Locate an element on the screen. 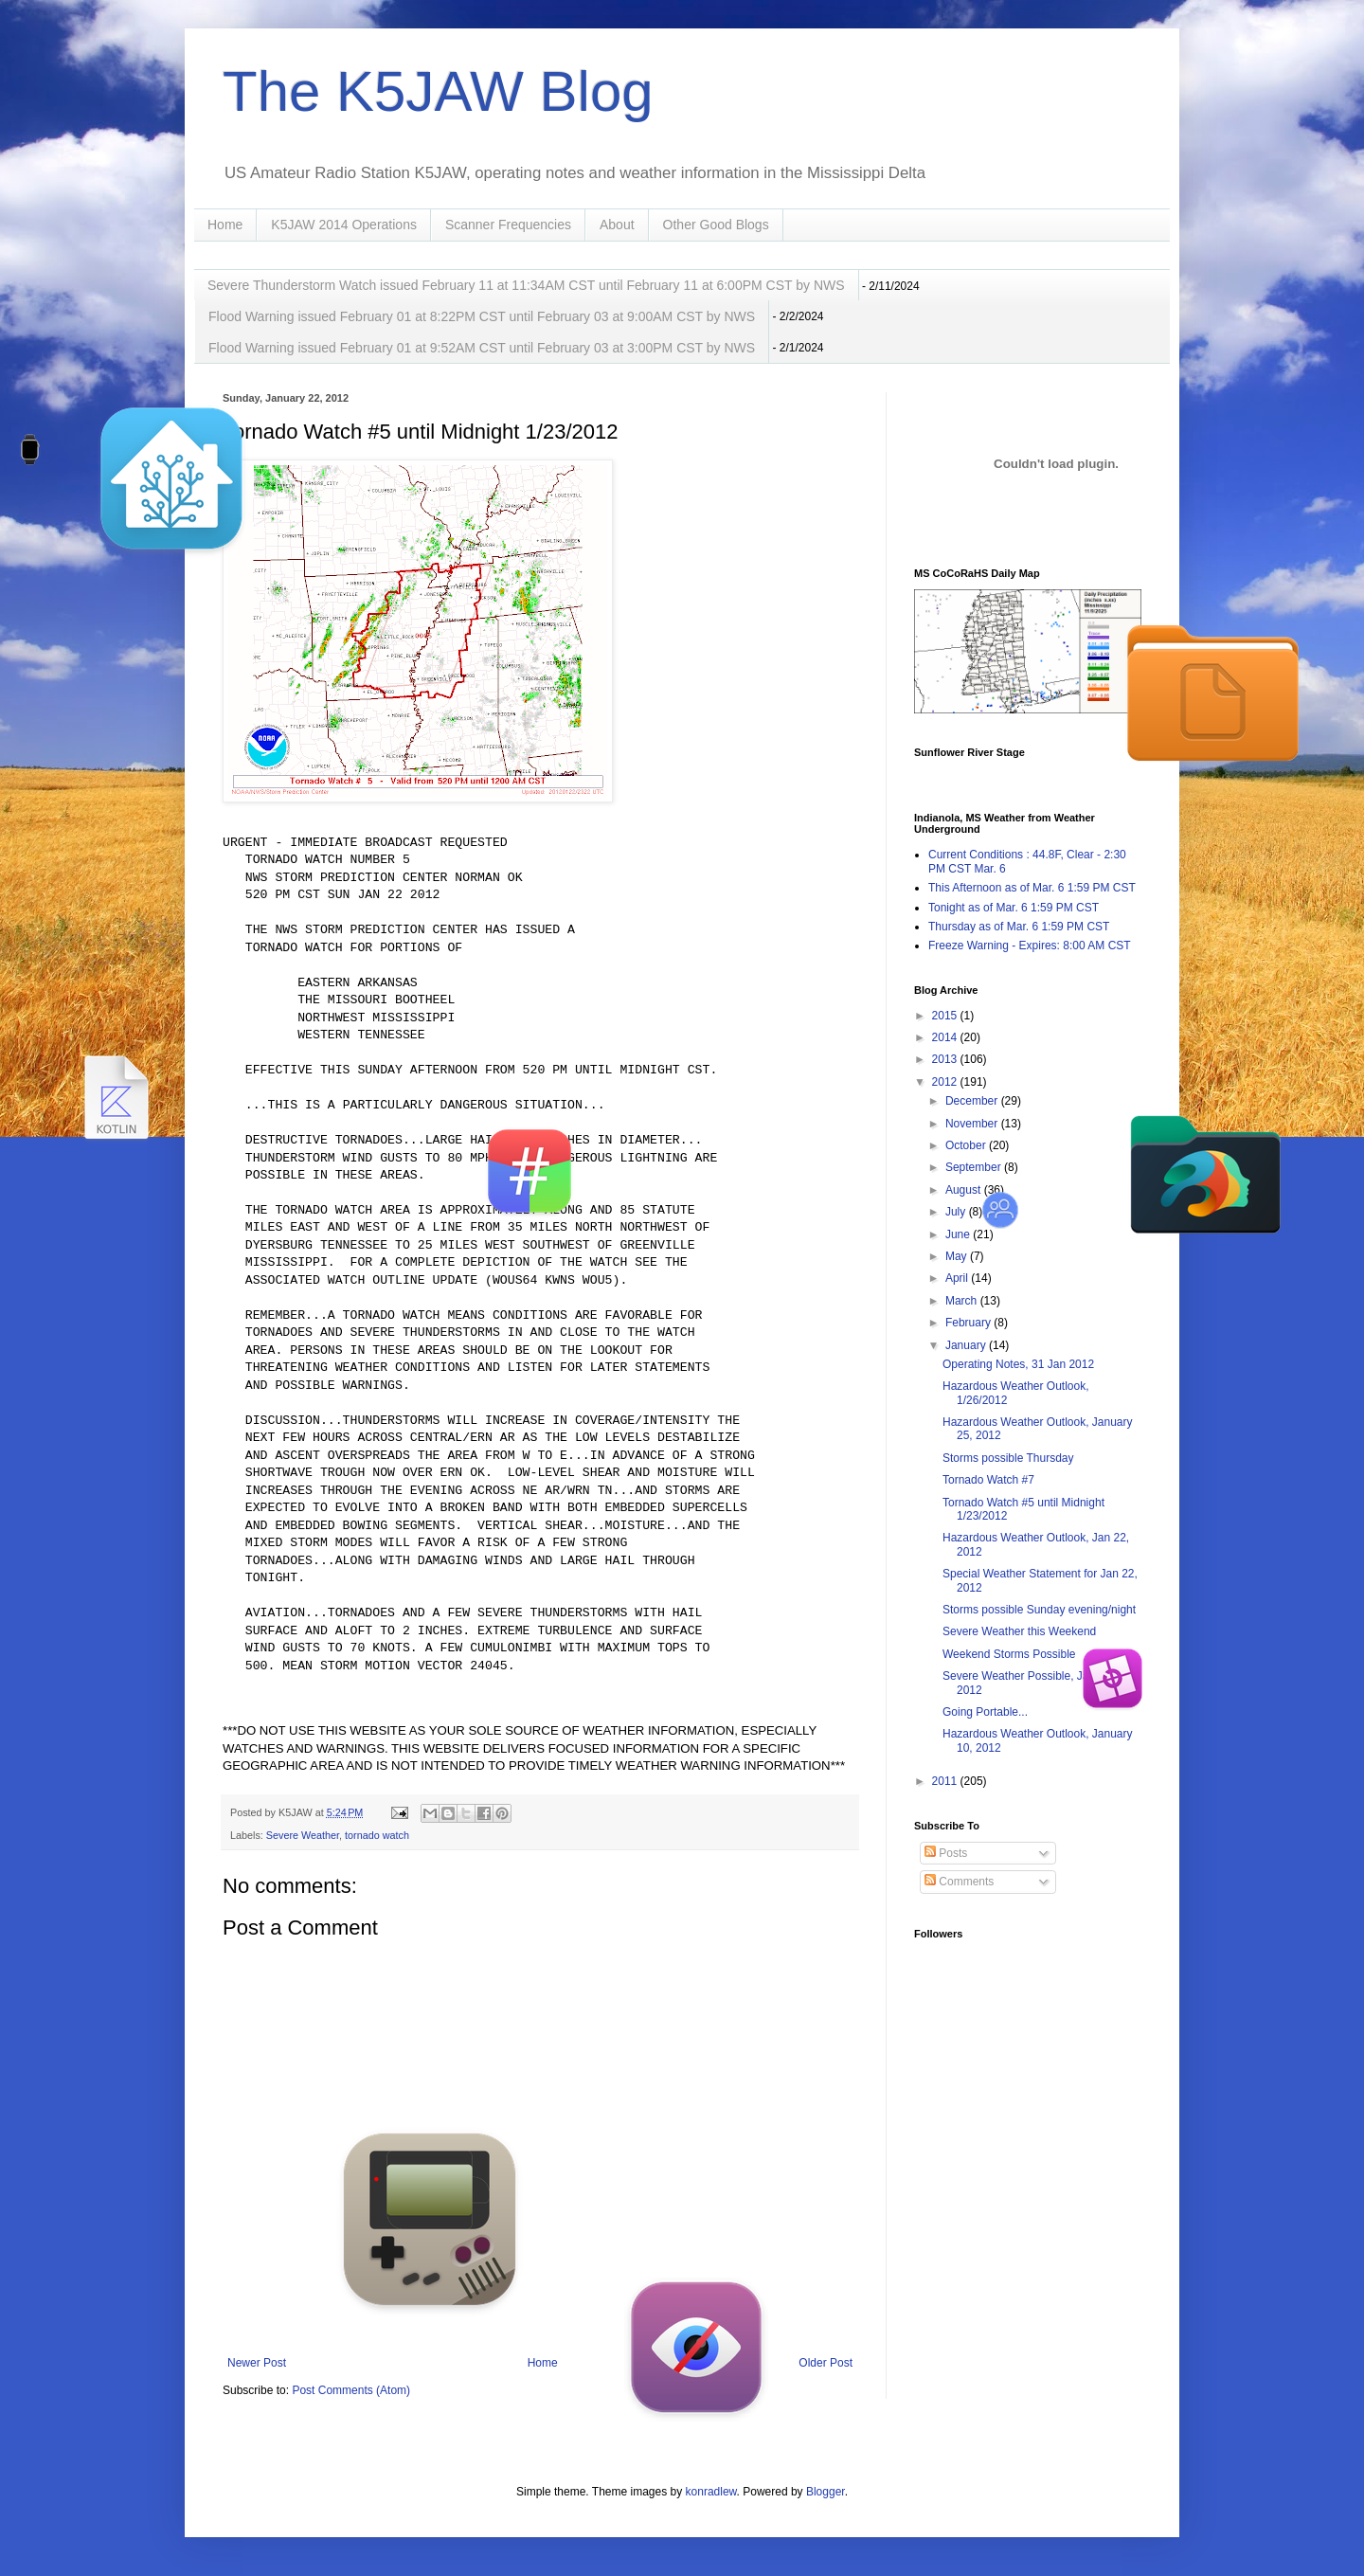 Image resolution: width=1364 pixels, height=2576 pixels. open your documents folder is located at coordinates (1212, 693).